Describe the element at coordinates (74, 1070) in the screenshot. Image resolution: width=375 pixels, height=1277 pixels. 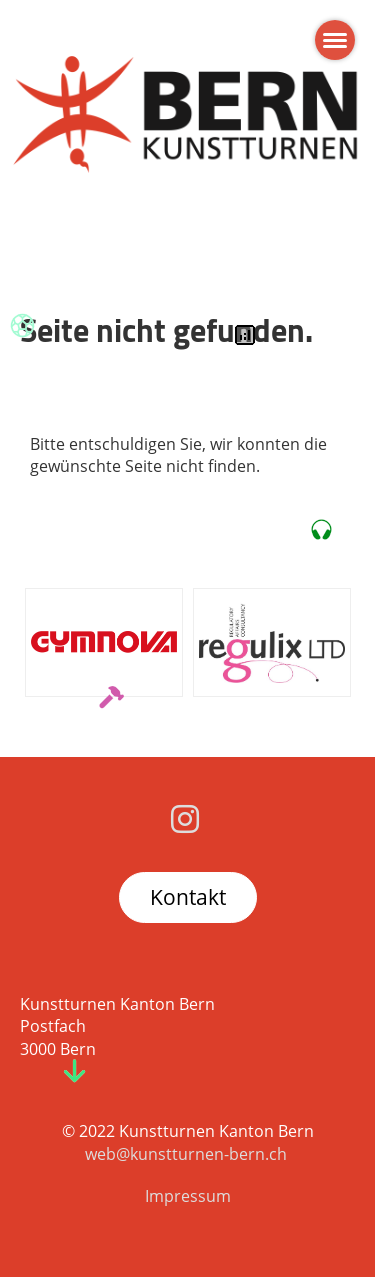
I see `scroll down or view more content` at that location.